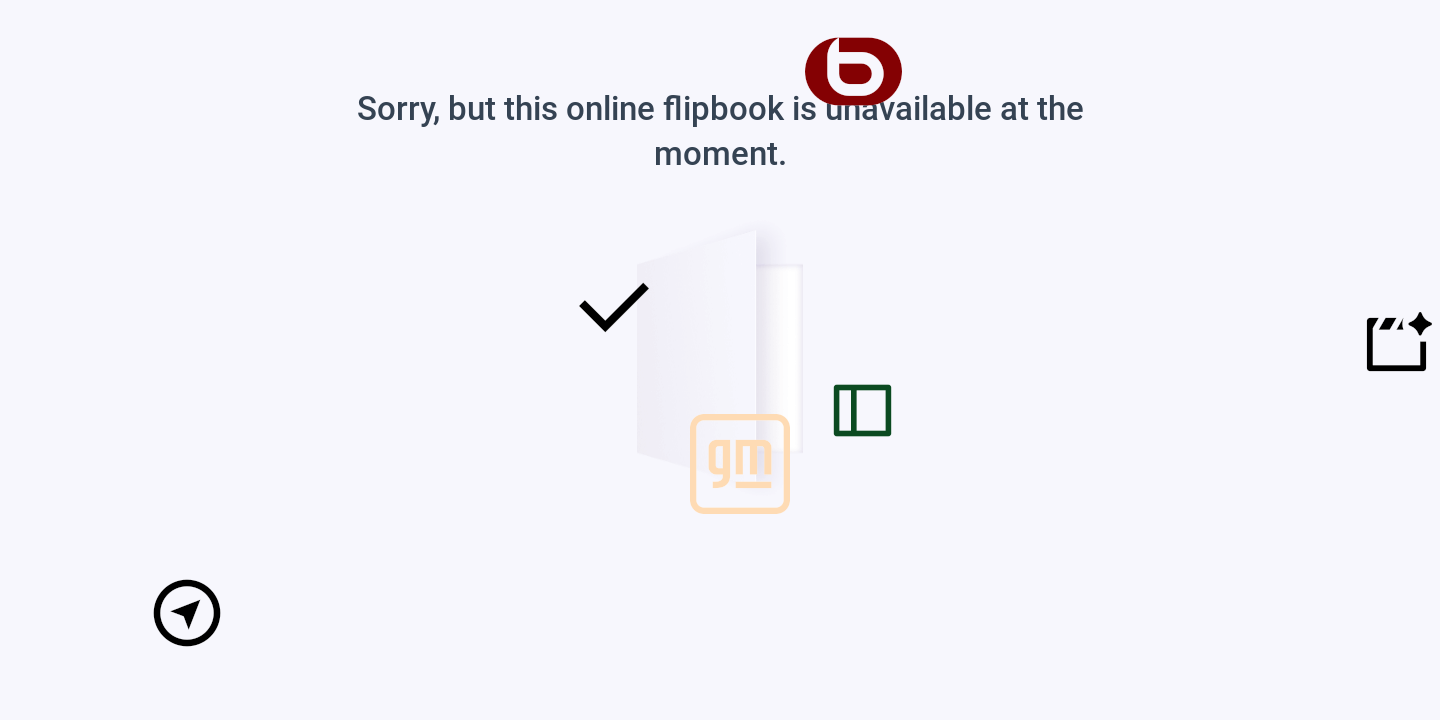 The height and width of the screenshot is (720, 1440). I want to click on explore or discover nearby places, so click(187, 613).